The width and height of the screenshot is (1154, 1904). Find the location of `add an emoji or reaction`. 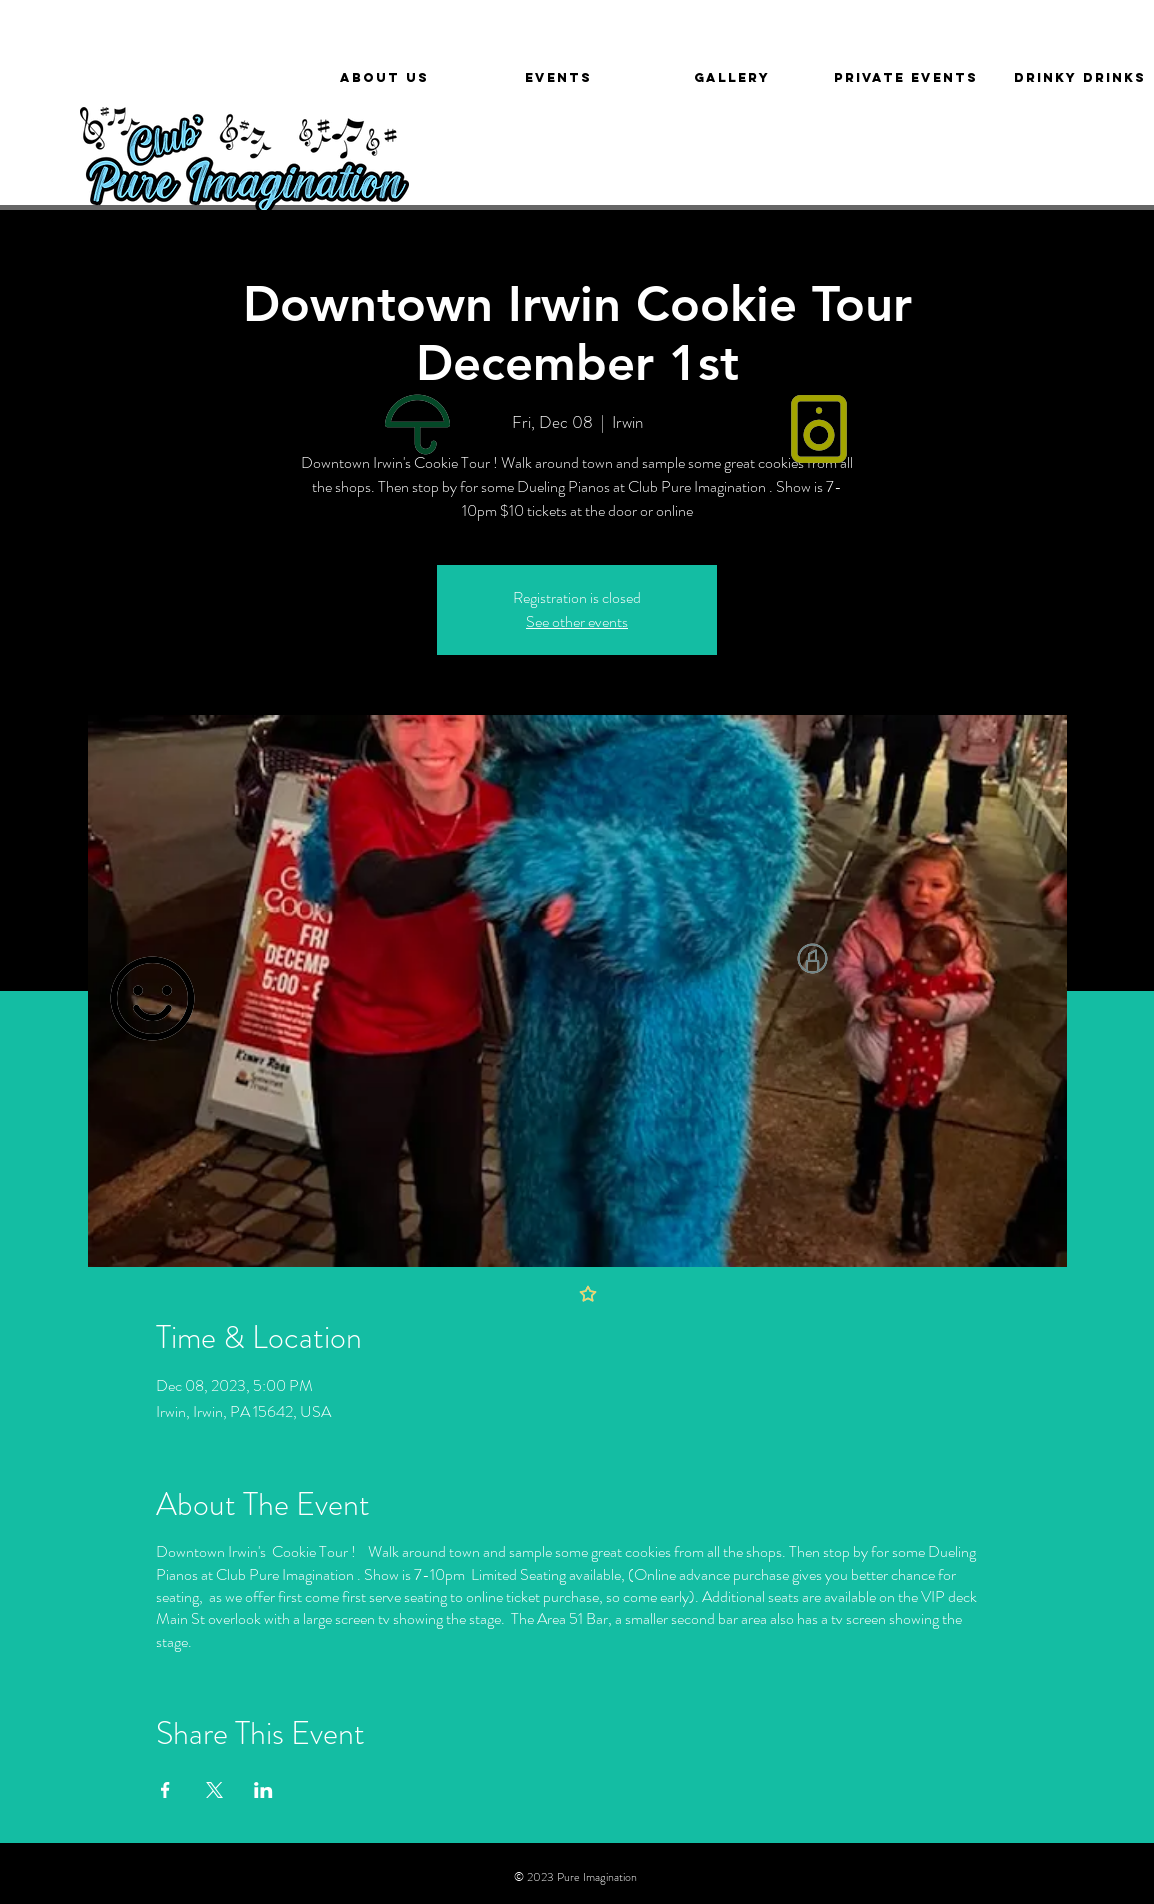

add an emoji or reaction is located at coordinates (152, 998).